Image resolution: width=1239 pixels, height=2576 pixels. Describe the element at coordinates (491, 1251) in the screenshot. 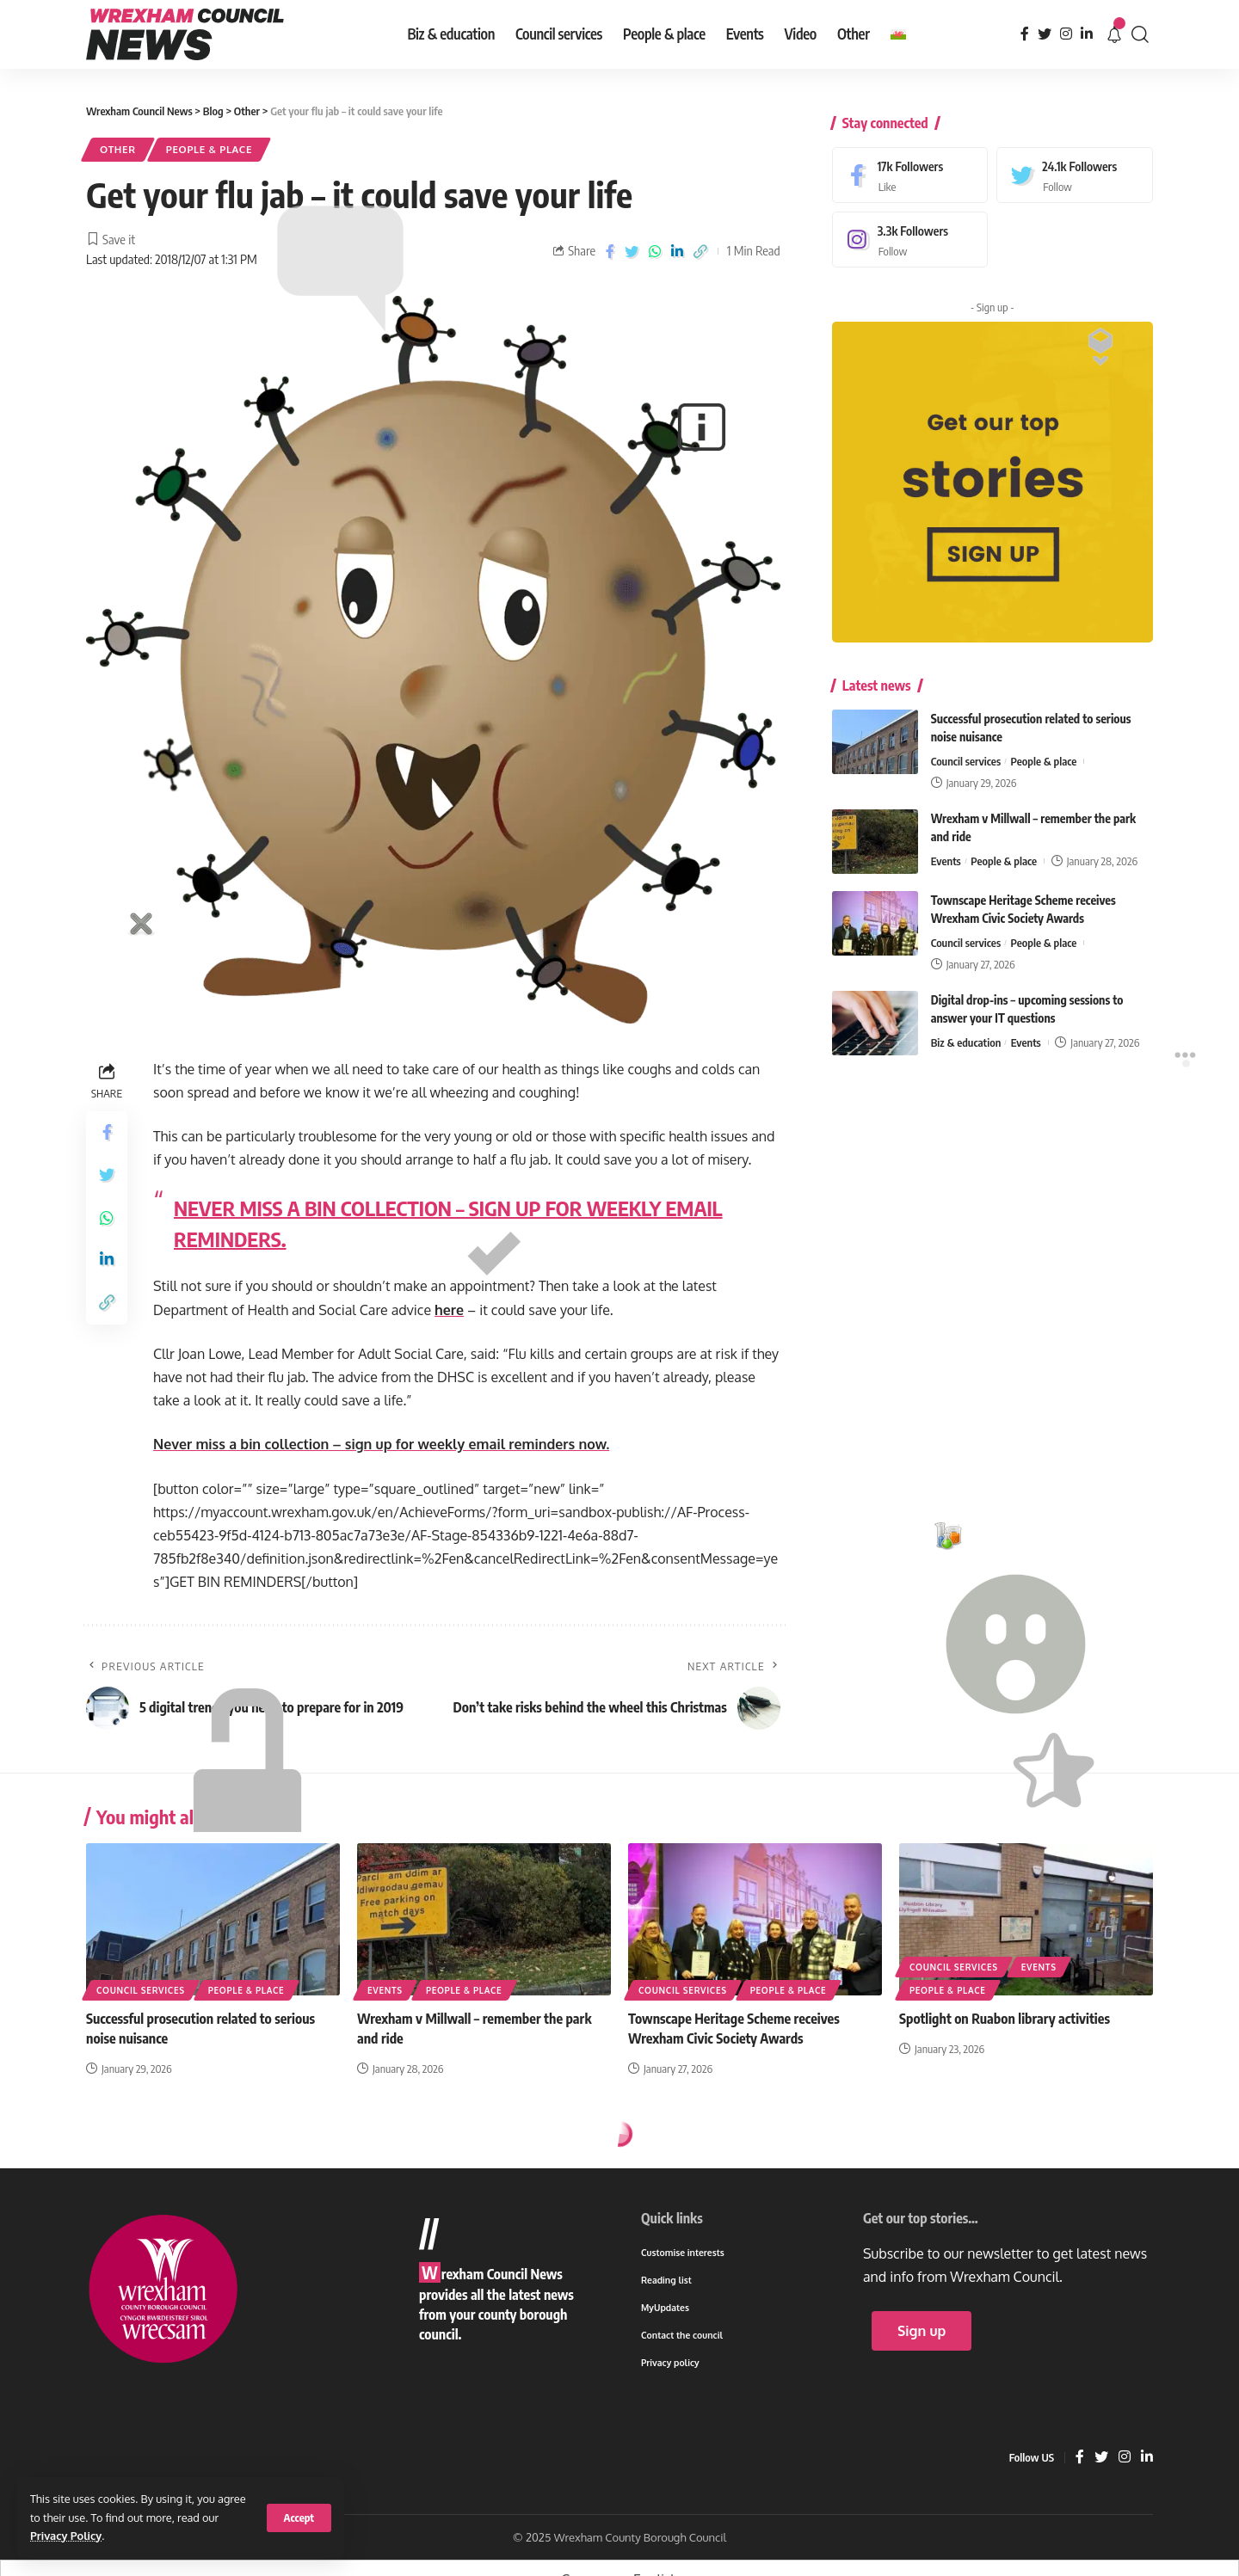

I see `confirm or apply changes` at that location.